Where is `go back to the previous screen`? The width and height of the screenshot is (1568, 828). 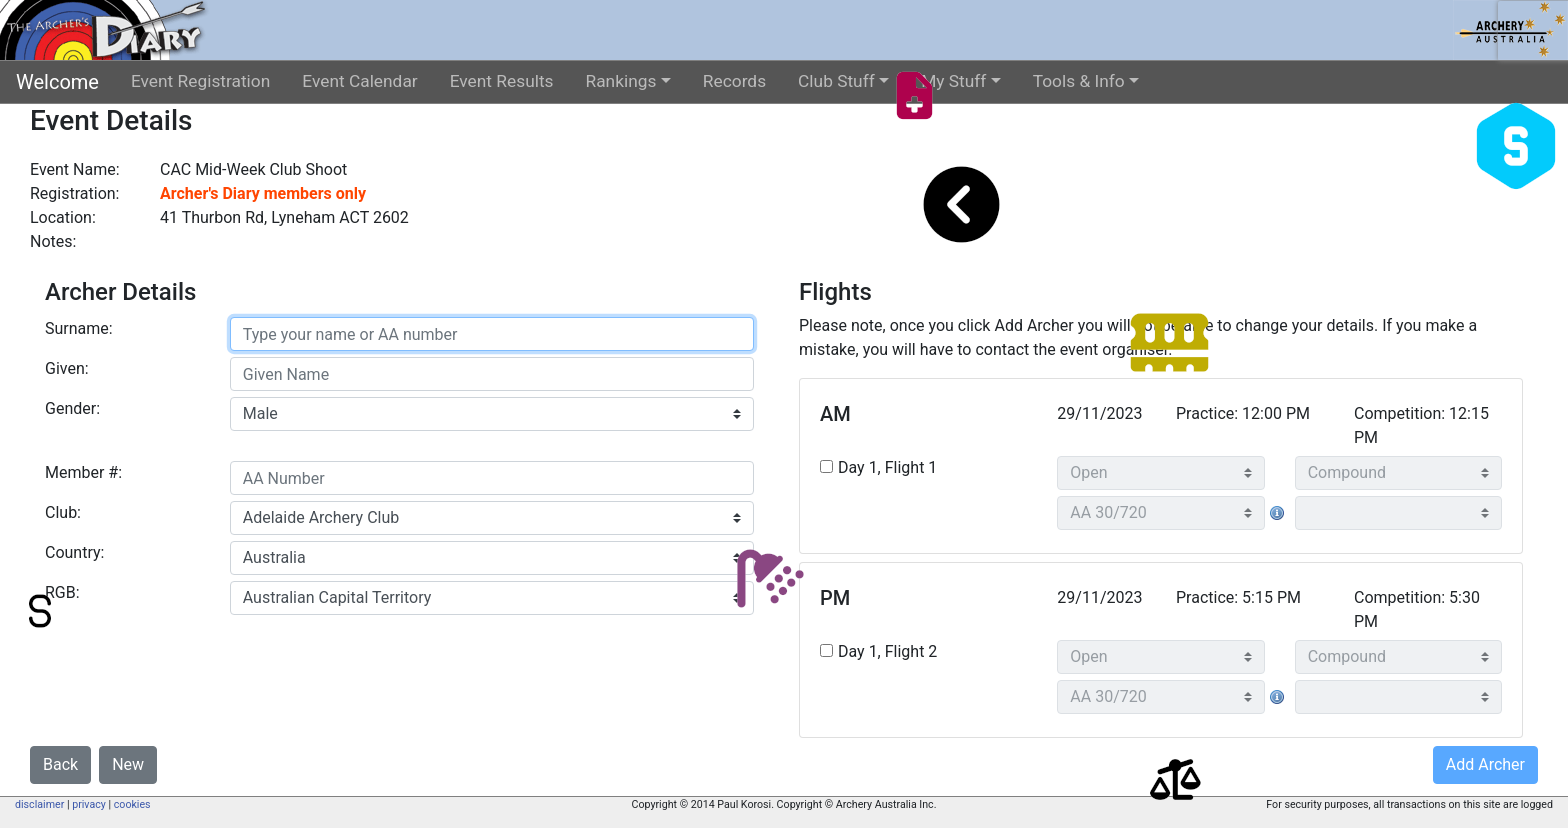
go back to the previous screen is located at coordinates (961, 204).